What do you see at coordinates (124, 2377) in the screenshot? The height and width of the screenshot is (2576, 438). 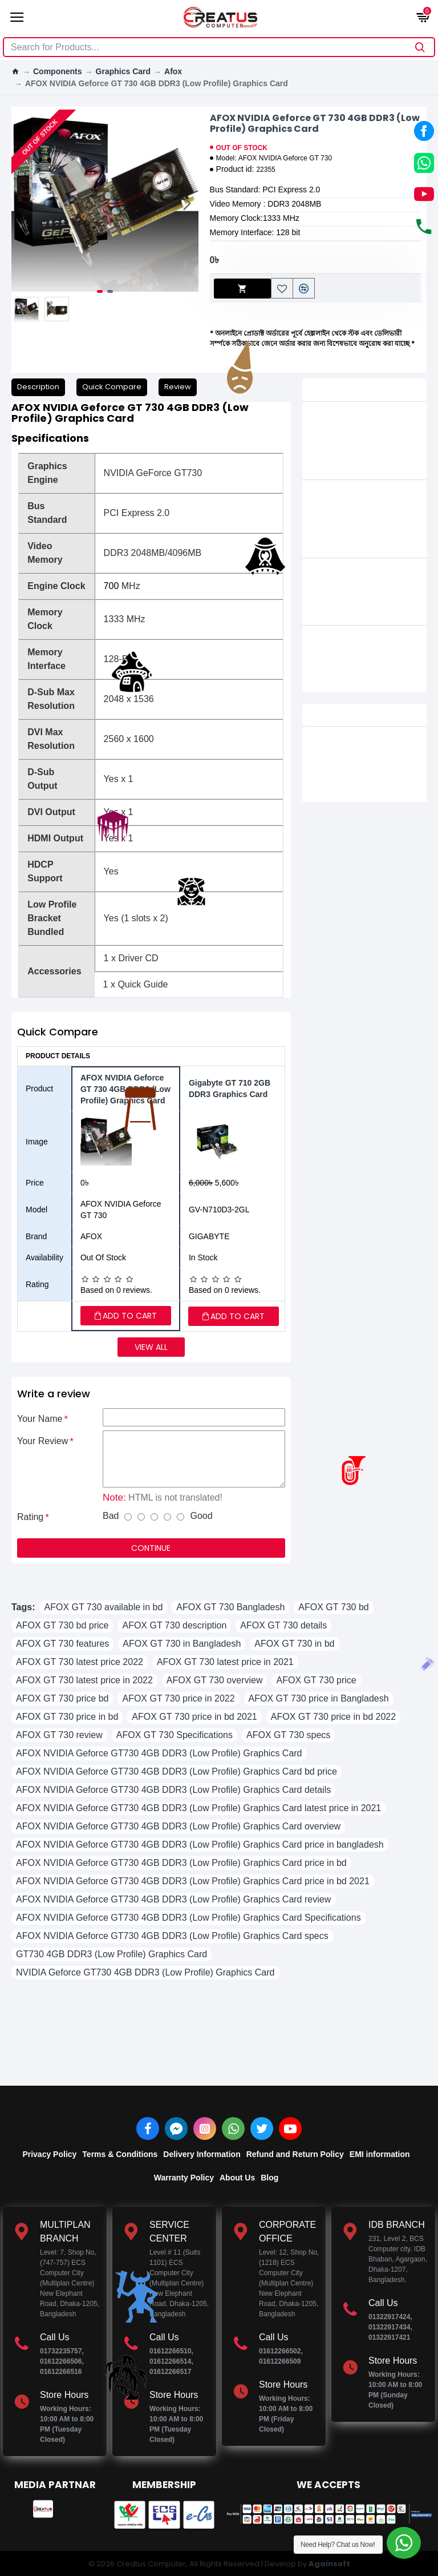 I see `select willow tree in a nature or gardening game` at bounding box center [124, 2377].